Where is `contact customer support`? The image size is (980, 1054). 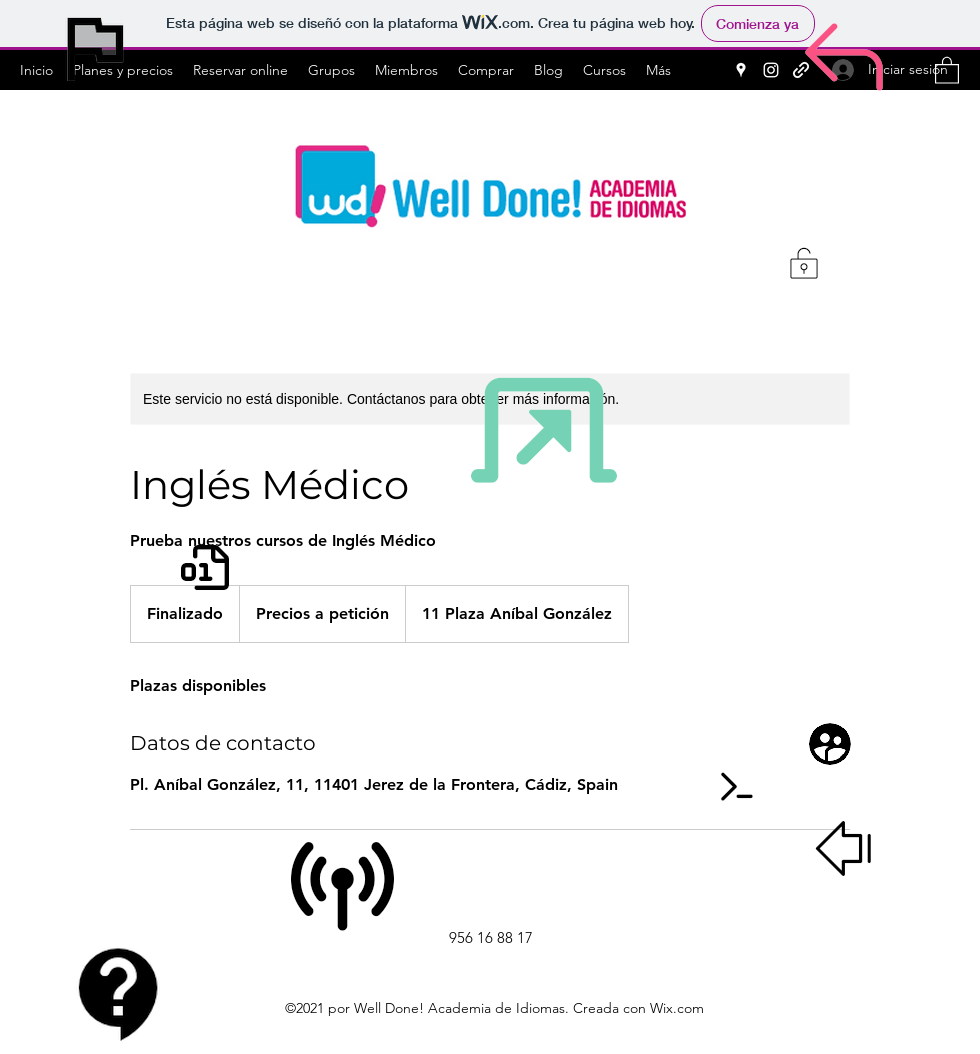 contact customer support is located at coordinates (120, 994).